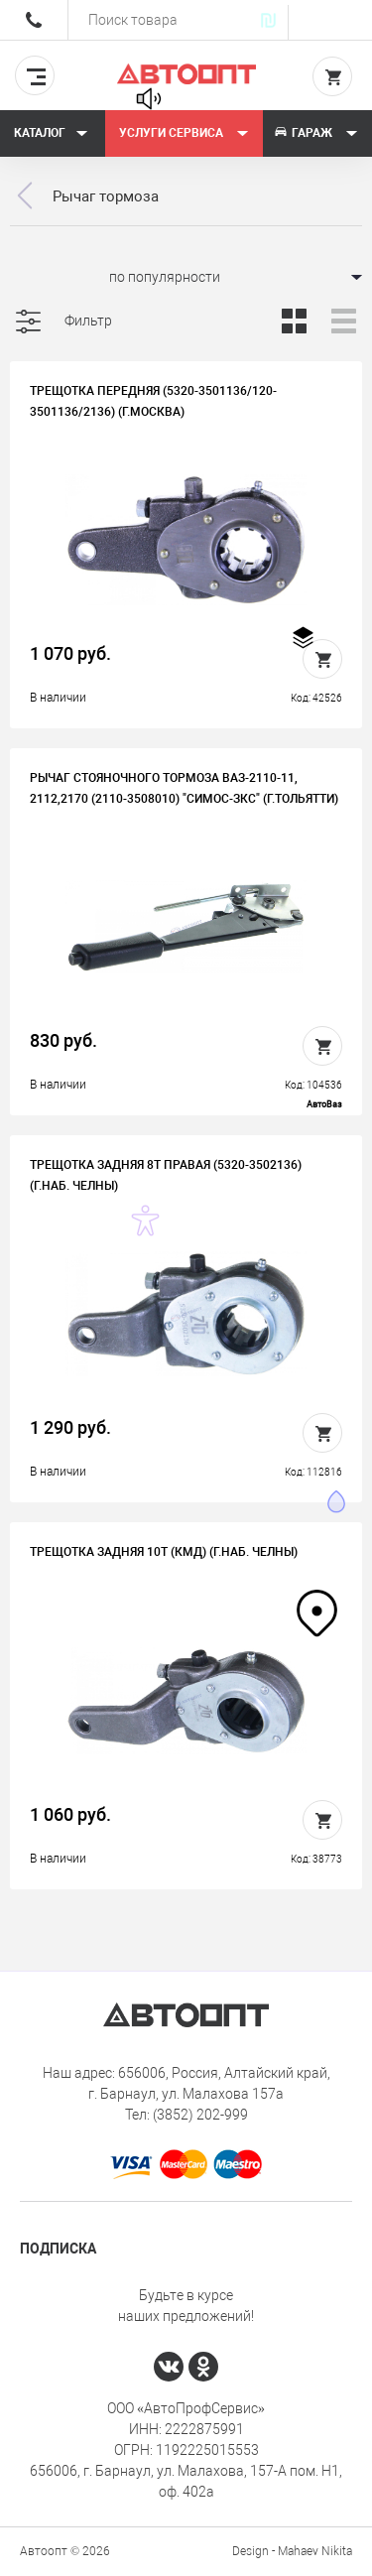  Describe the element at coordinates (336, 1502) in the screenshot. I see `indicates water or liquid-related feature` at that location.